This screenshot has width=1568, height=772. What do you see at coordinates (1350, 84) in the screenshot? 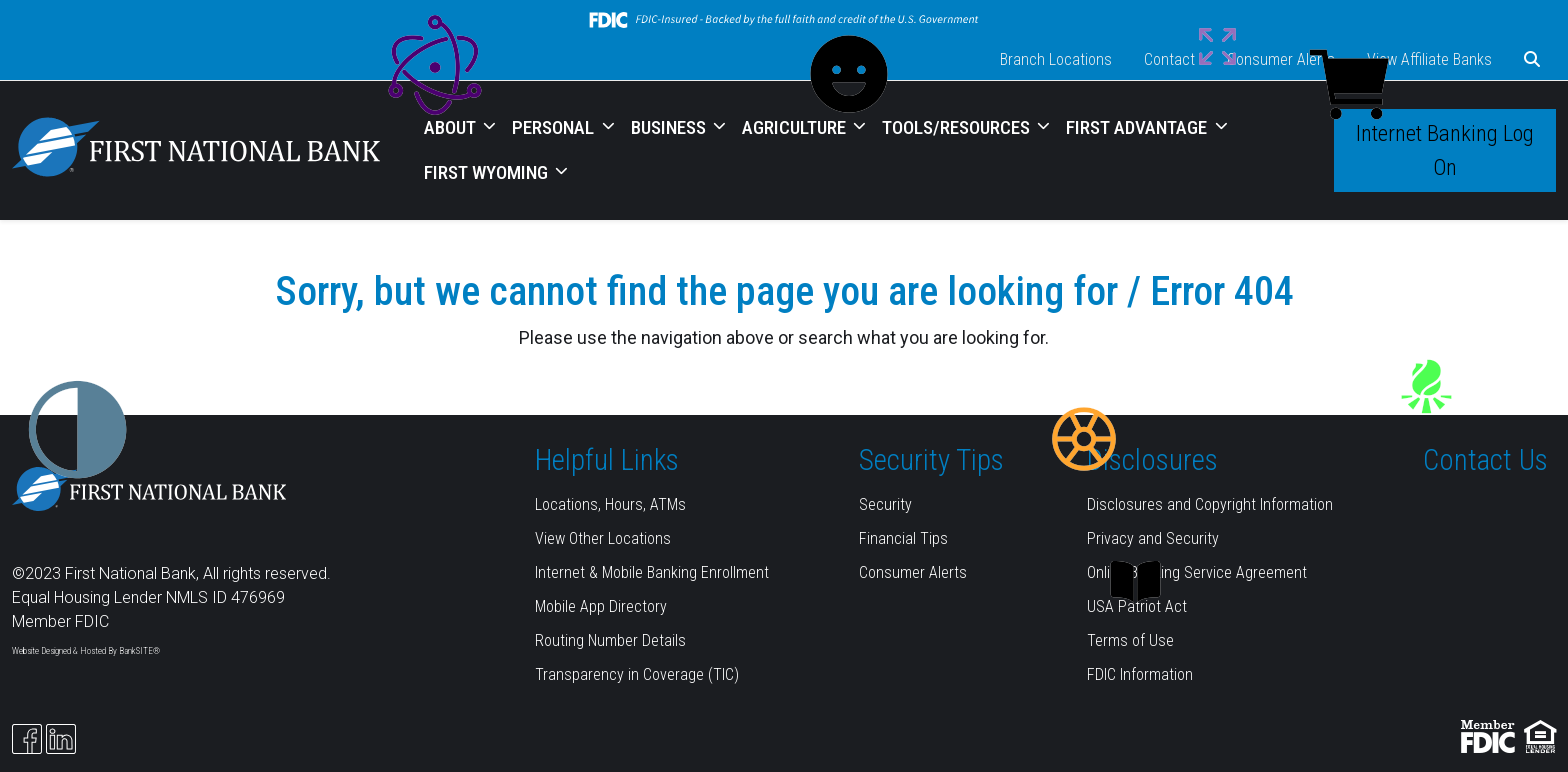
I see `view your shopping cart` at bounding box center [1350, 84].